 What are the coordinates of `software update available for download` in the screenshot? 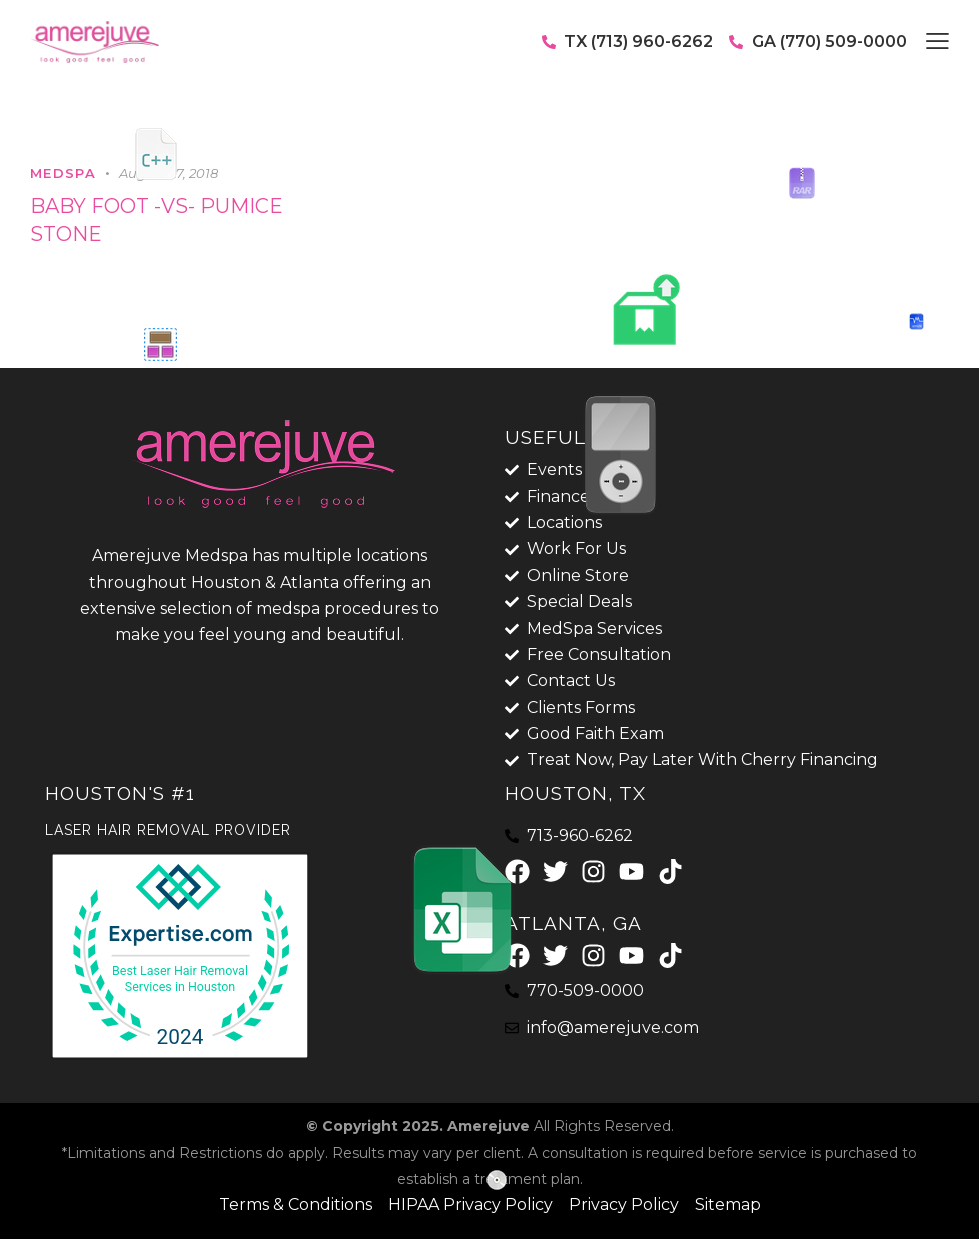 It's located at (644, 309).